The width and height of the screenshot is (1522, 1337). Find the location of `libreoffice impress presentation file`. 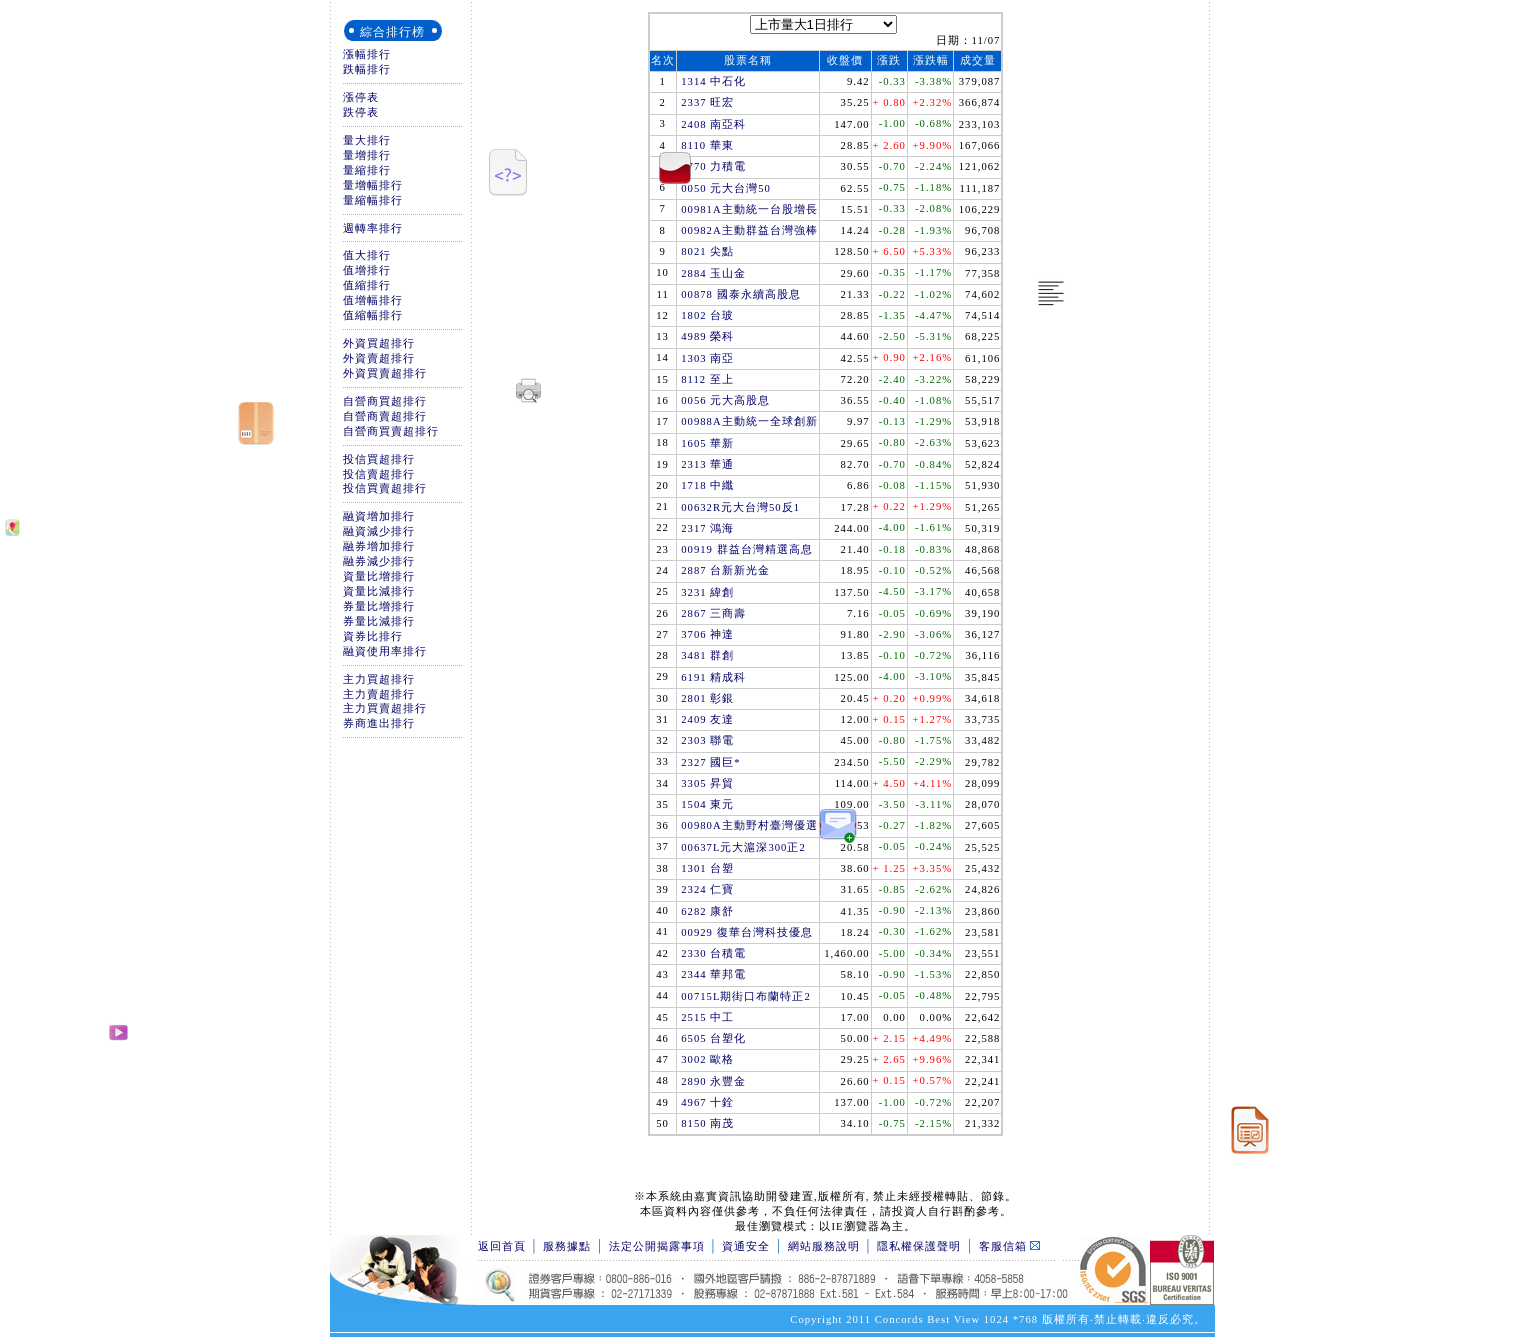

libreoffice impress presentation file is located at coordinates (1250, 1130).